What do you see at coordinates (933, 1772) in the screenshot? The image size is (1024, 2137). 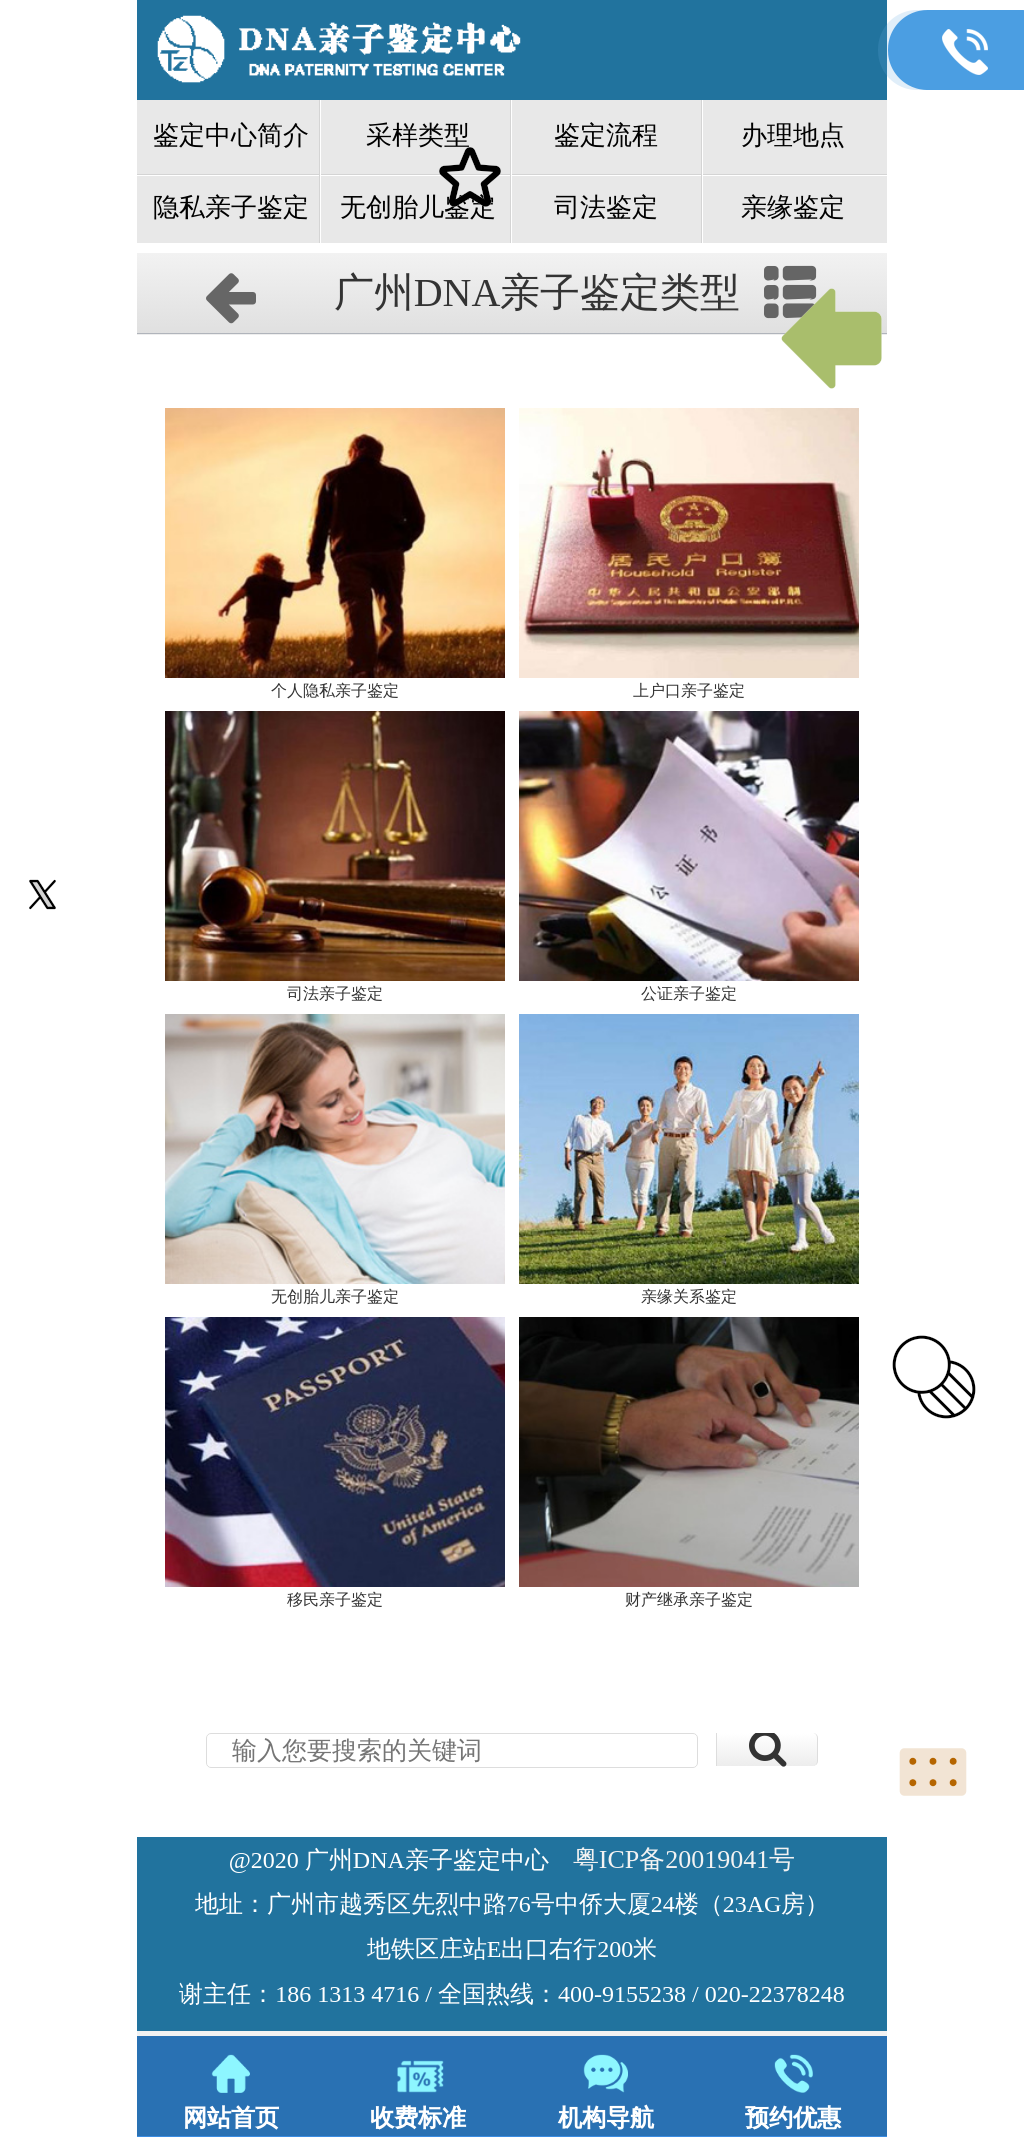 I see `drag to reorder or rearrange items` at bounding box center [933, 1772].